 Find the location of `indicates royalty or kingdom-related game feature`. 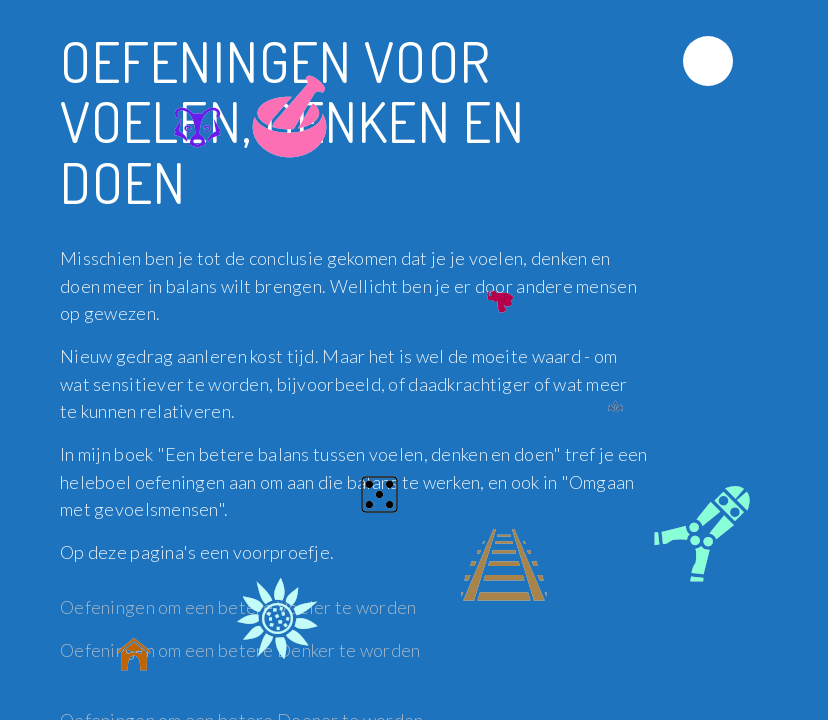

indicates royalty or kingdom-related game feature is located at coordinates (615, 406).